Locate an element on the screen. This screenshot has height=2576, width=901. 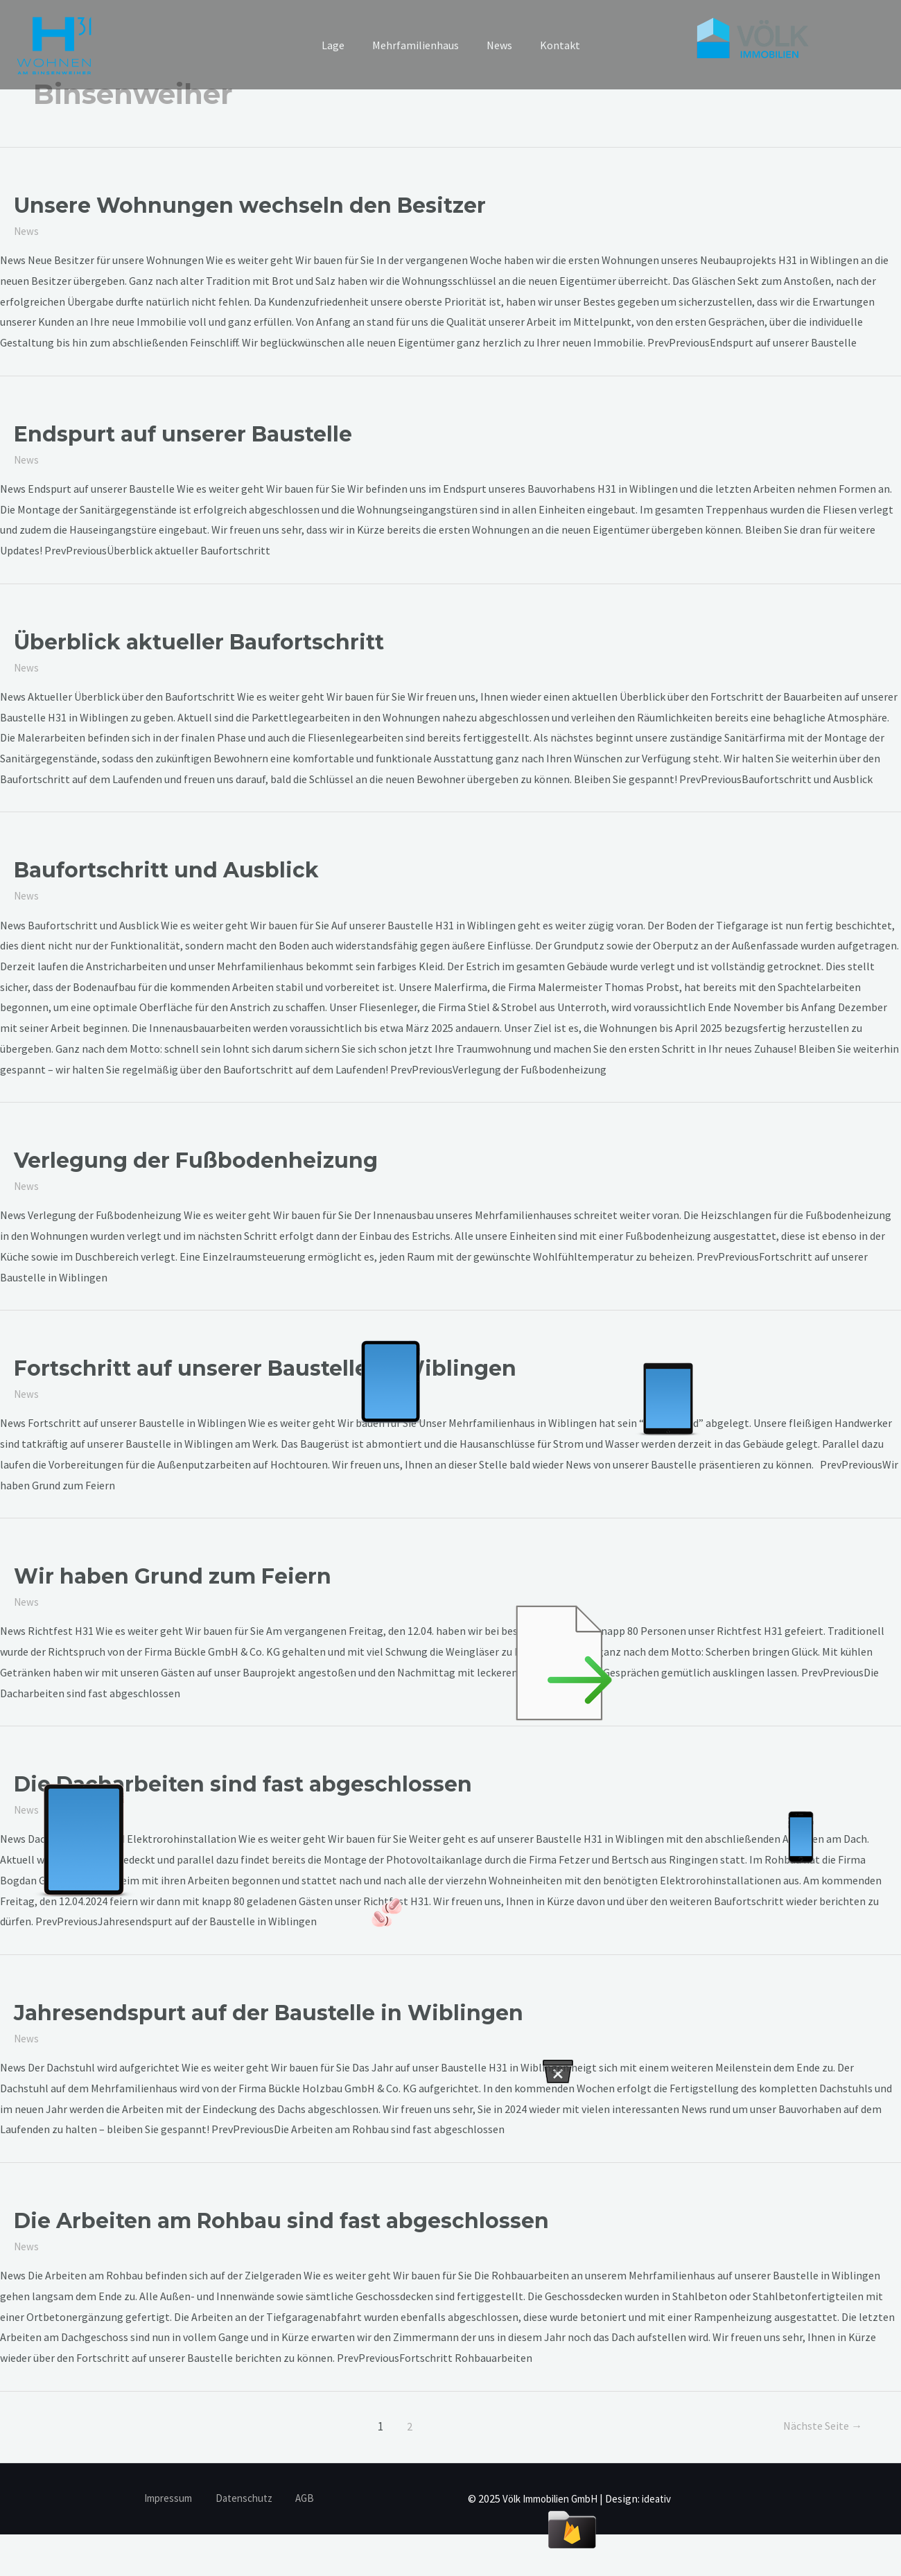
iPad Air device icon is located at coordinates (84, 1841).